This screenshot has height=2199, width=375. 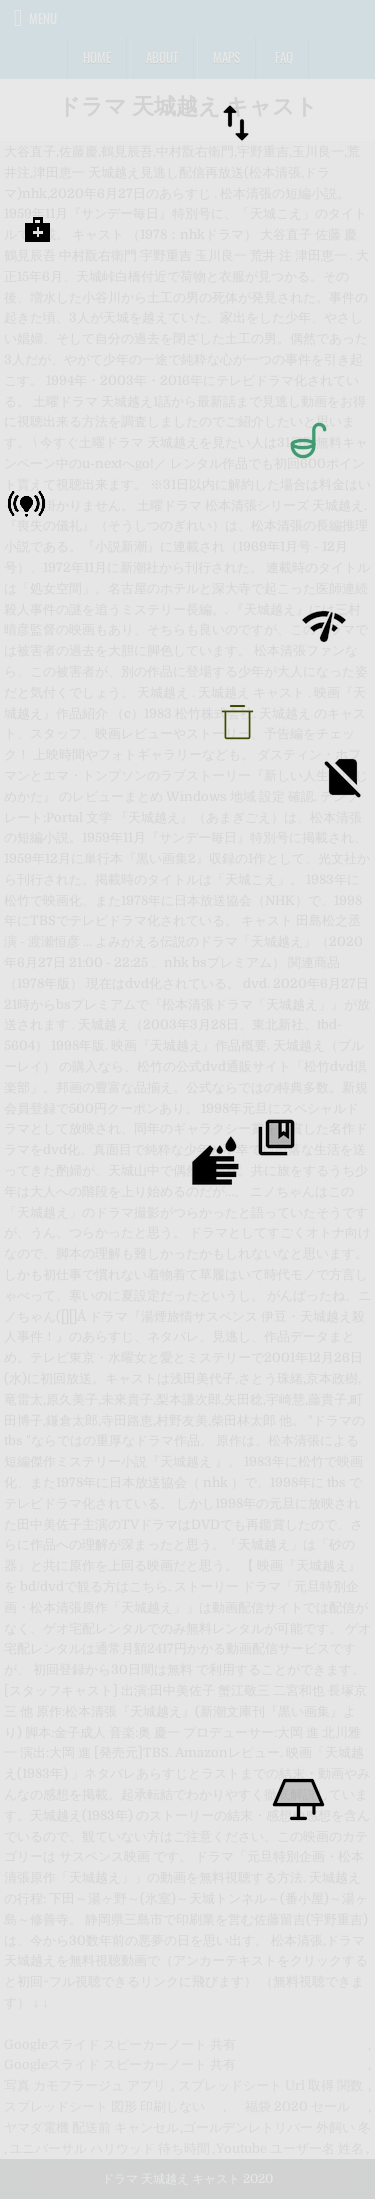 What do you see at coordinates (298, 1799) in the screenshot?
I see `toggle desk lamp or lighting settings` at bounding box center [298, 1799].